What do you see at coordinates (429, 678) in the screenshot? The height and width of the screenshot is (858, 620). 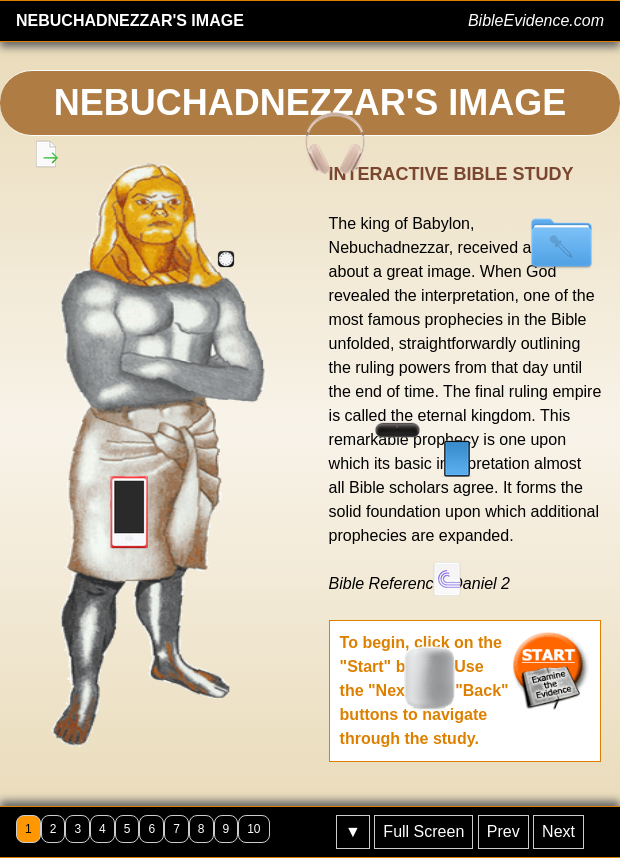 I see `apple homepod smart speaker device` at bounding box center [429, 678].